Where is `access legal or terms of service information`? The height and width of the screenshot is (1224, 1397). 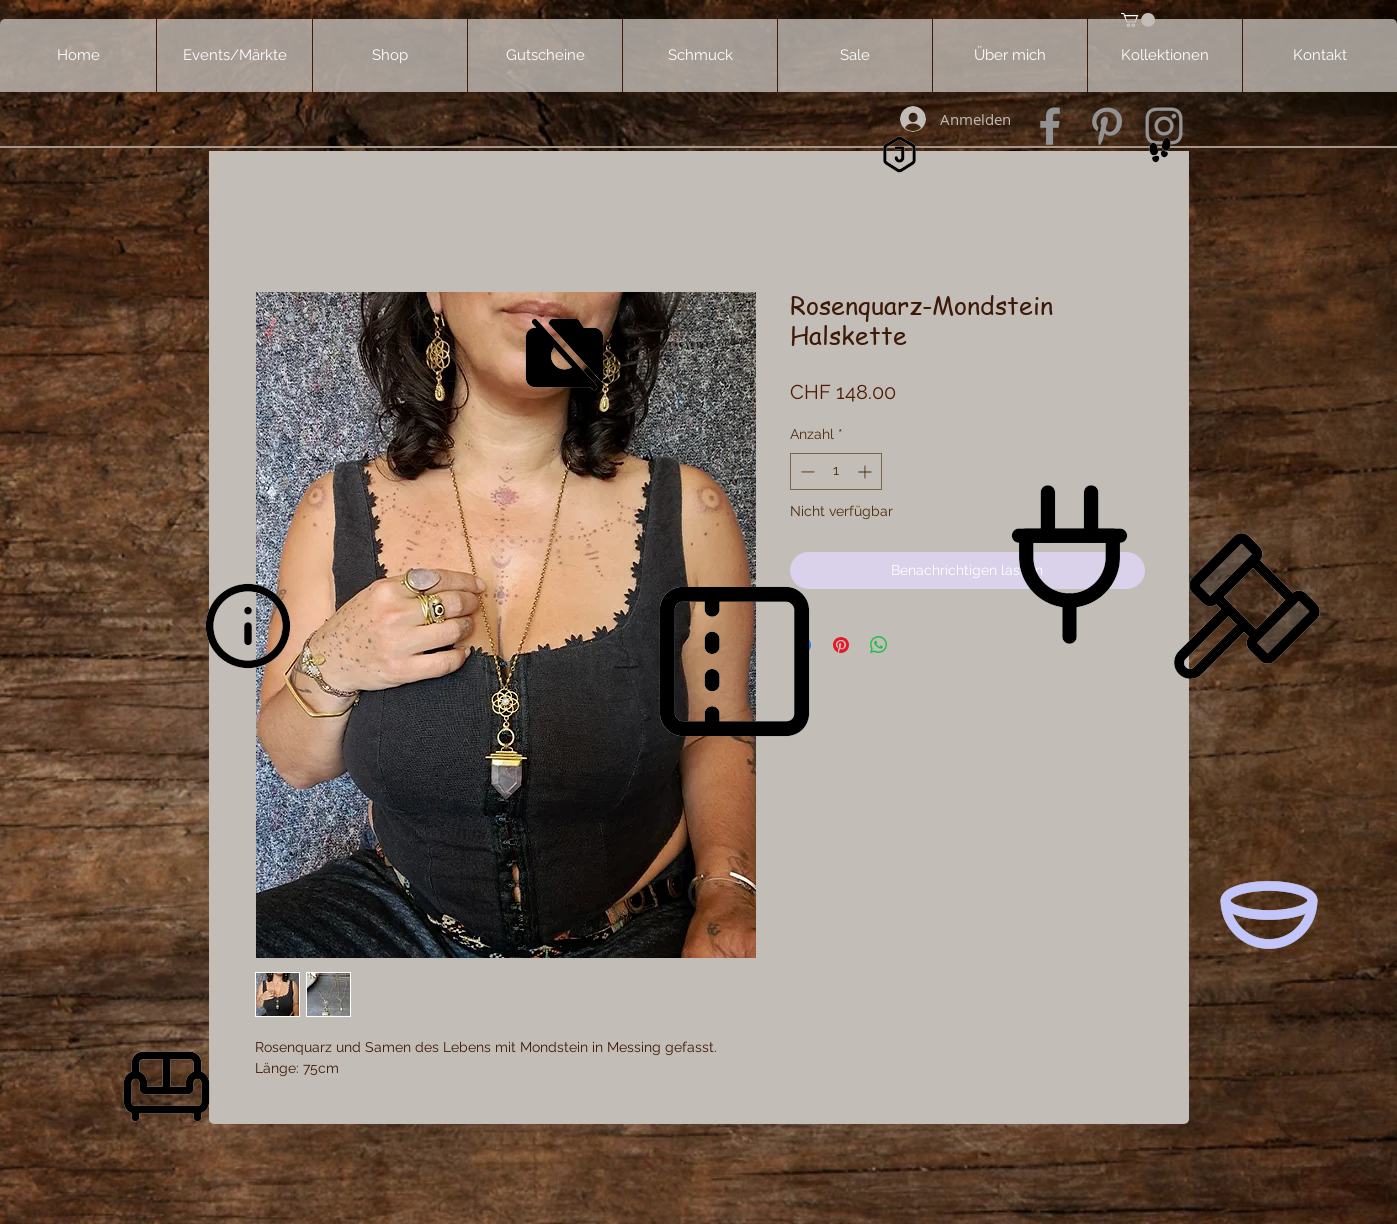
access legal or terms of service information is located at coordinates (1241, 611).